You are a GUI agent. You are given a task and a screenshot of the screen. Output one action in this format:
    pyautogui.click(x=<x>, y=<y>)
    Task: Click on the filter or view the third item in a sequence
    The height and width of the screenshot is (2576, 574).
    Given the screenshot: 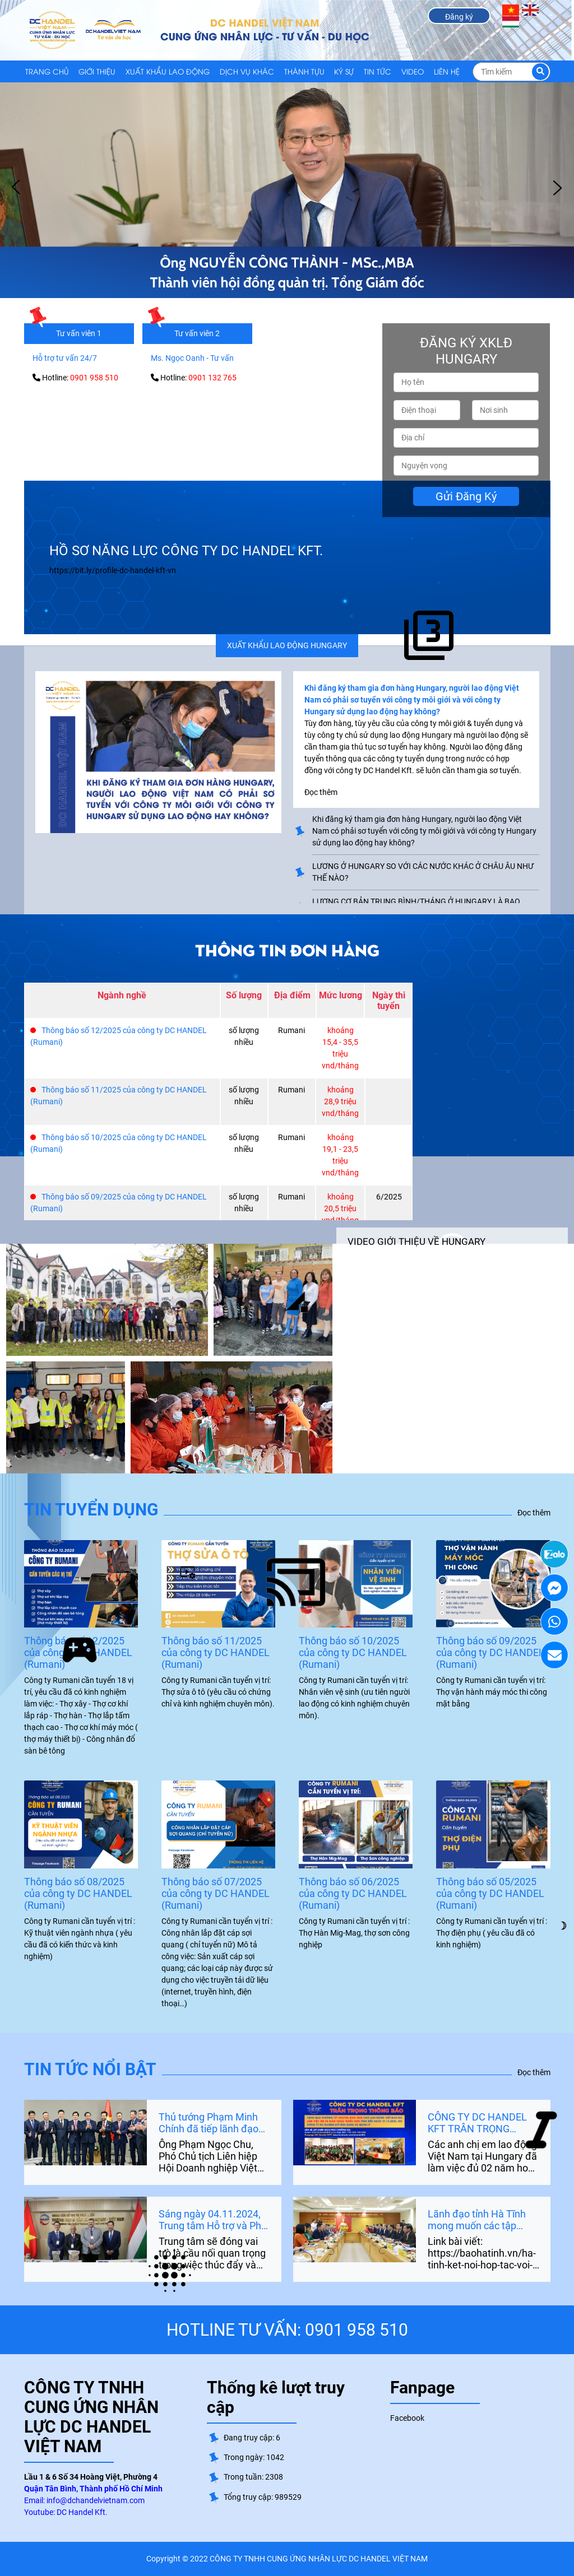 What is the action you would take?
    pyautogui.click(x=429, y=635)
    